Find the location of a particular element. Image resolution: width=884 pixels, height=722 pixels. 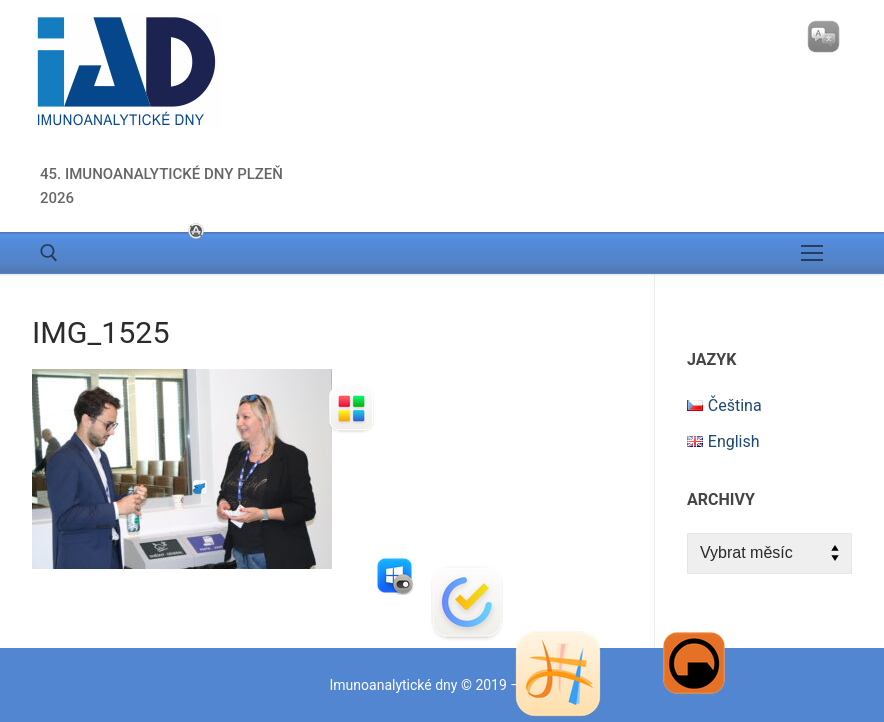

check for available software updates is located at coordinates (196, 231).